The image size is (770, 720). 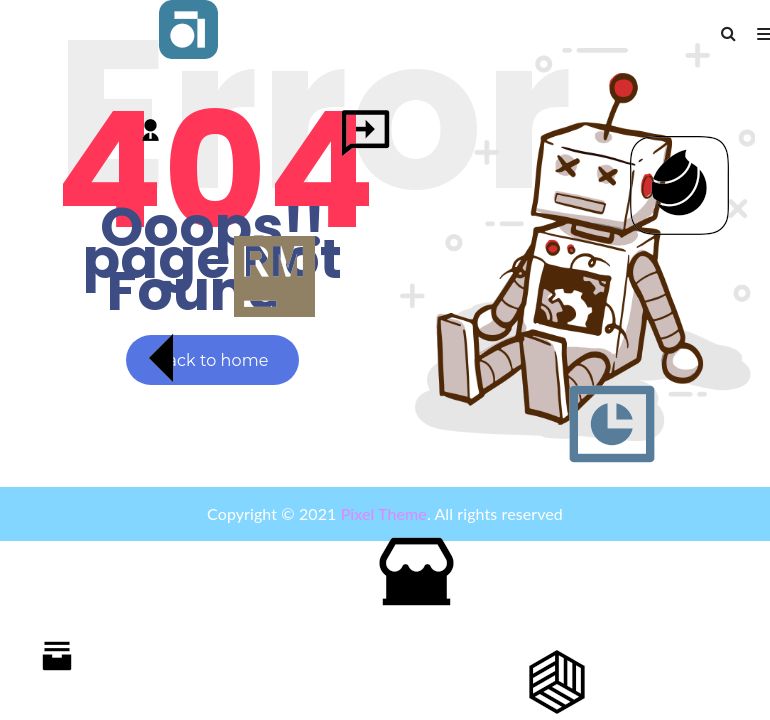 What do you see at coordinates (679, 185) in the screenshot?
I see `open MediBang Paint app` at bounding box center [679, 185].